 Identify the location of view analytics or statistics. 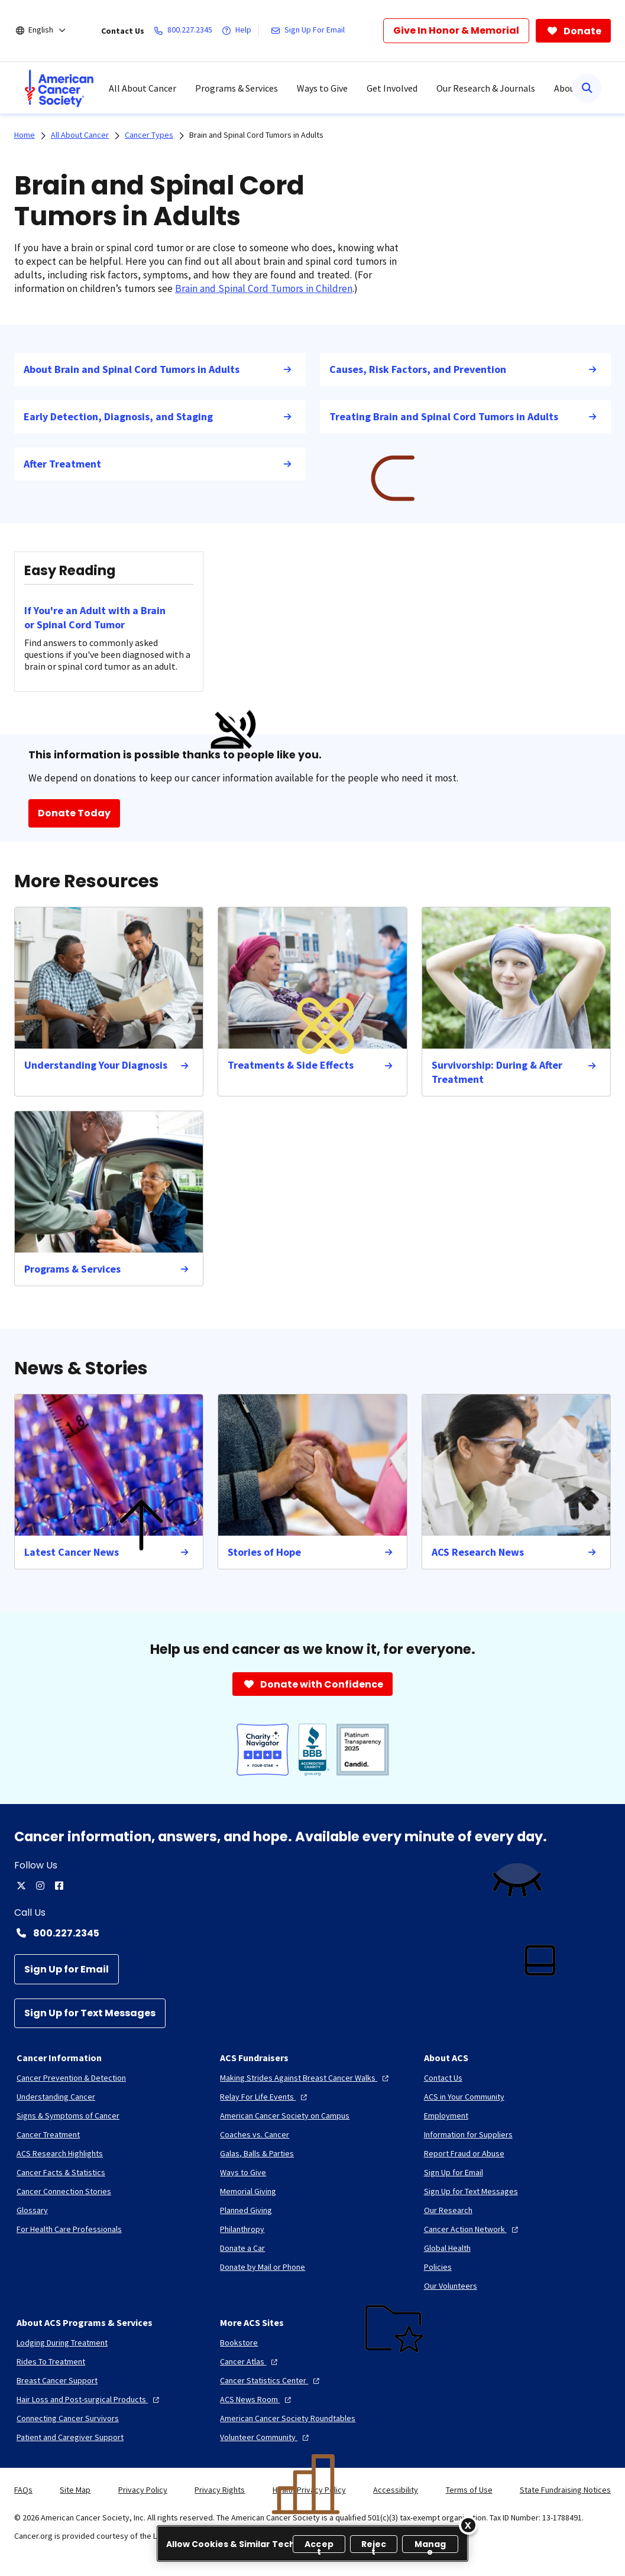
(306, 2486).